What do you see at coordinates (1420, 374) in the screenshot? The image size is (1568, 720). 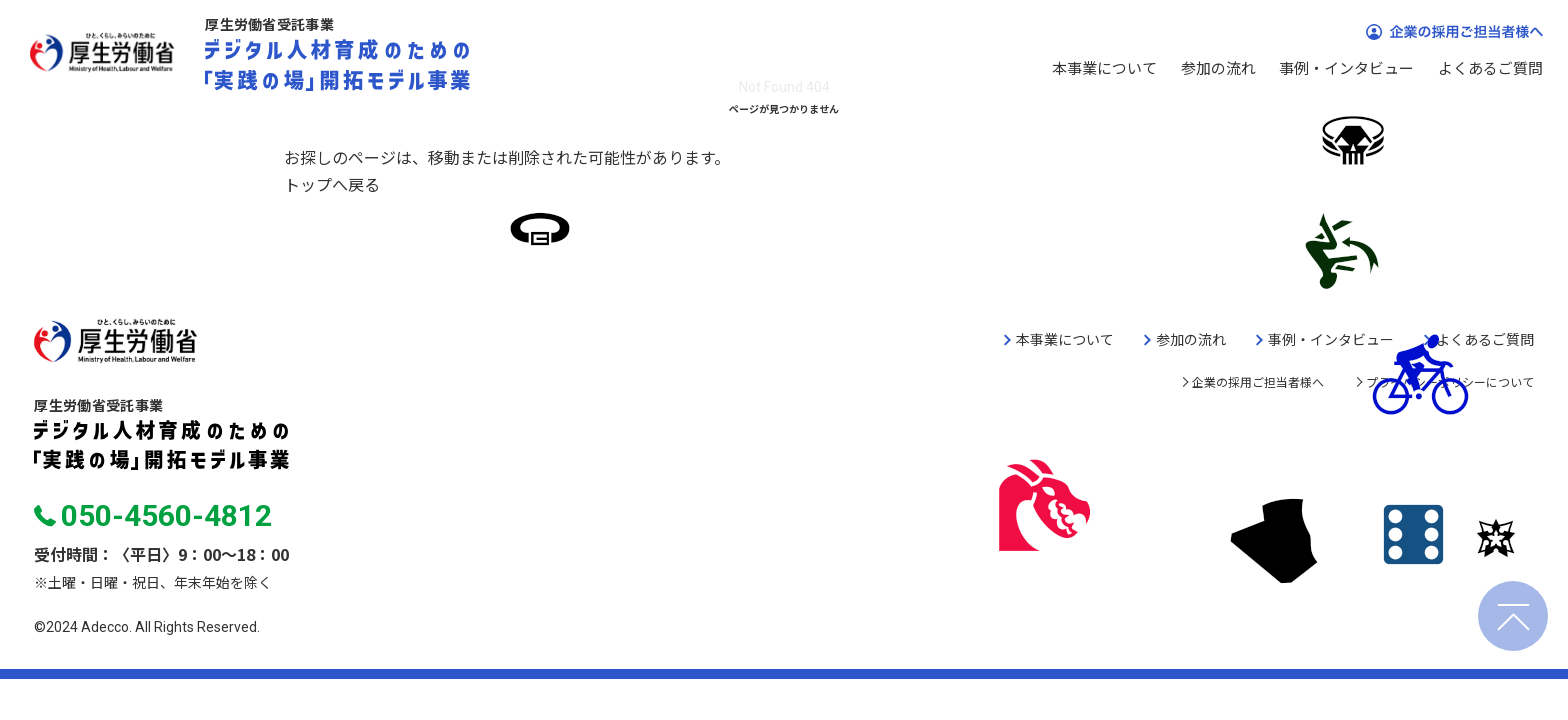 I see `track cycling or biking activity` at bounding box center [1420, 374].